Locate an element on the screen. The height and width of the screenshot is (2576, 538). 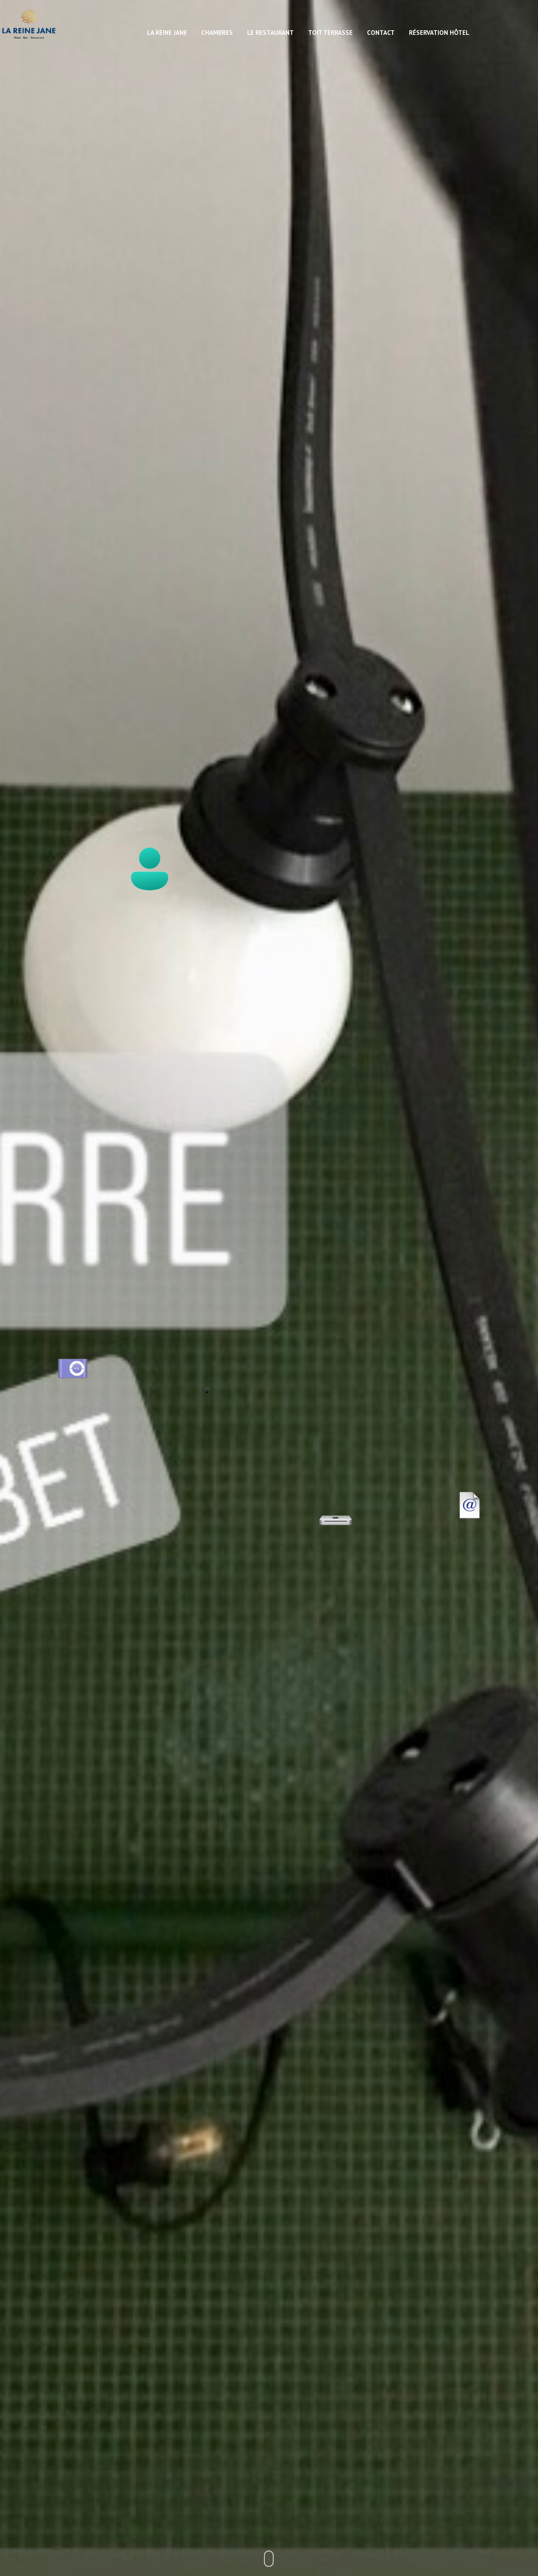
view user profile is located at coordinates (150, 869).